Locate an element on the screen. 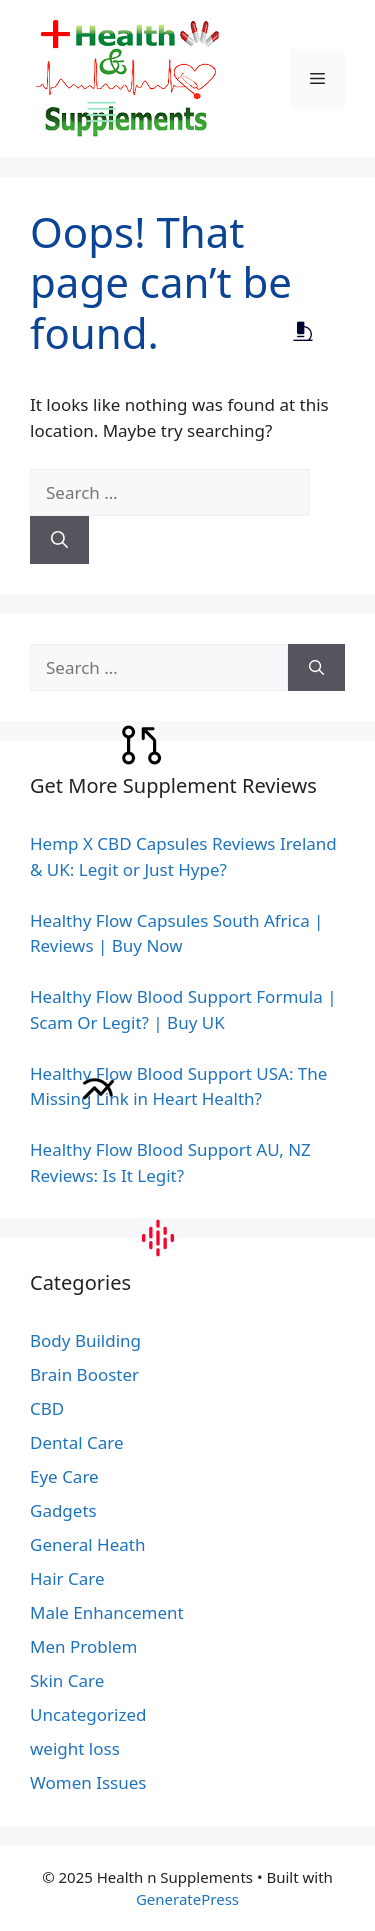 This screenshot has height=1931, width=375. justify text alignment is located at coordinates (101, 112).